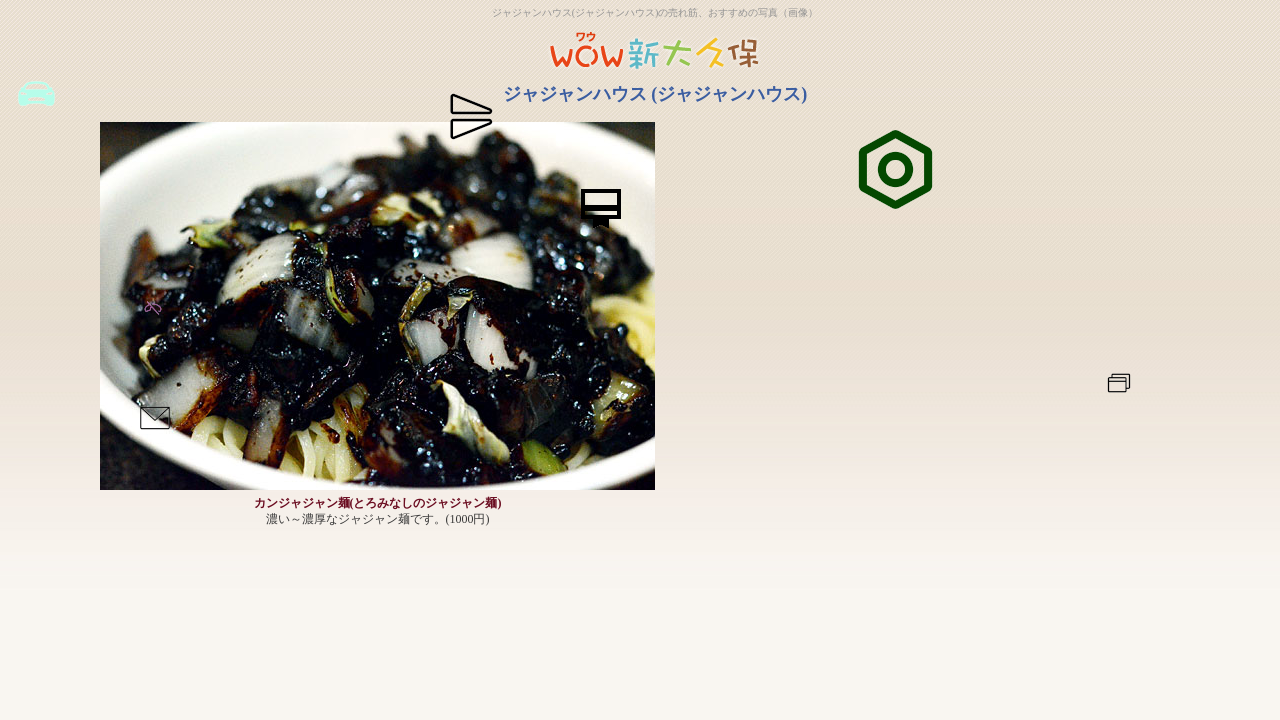  Describe the element at coordinates (895, 169) in the screenshot. I see `access settings or configuration options` at that location.